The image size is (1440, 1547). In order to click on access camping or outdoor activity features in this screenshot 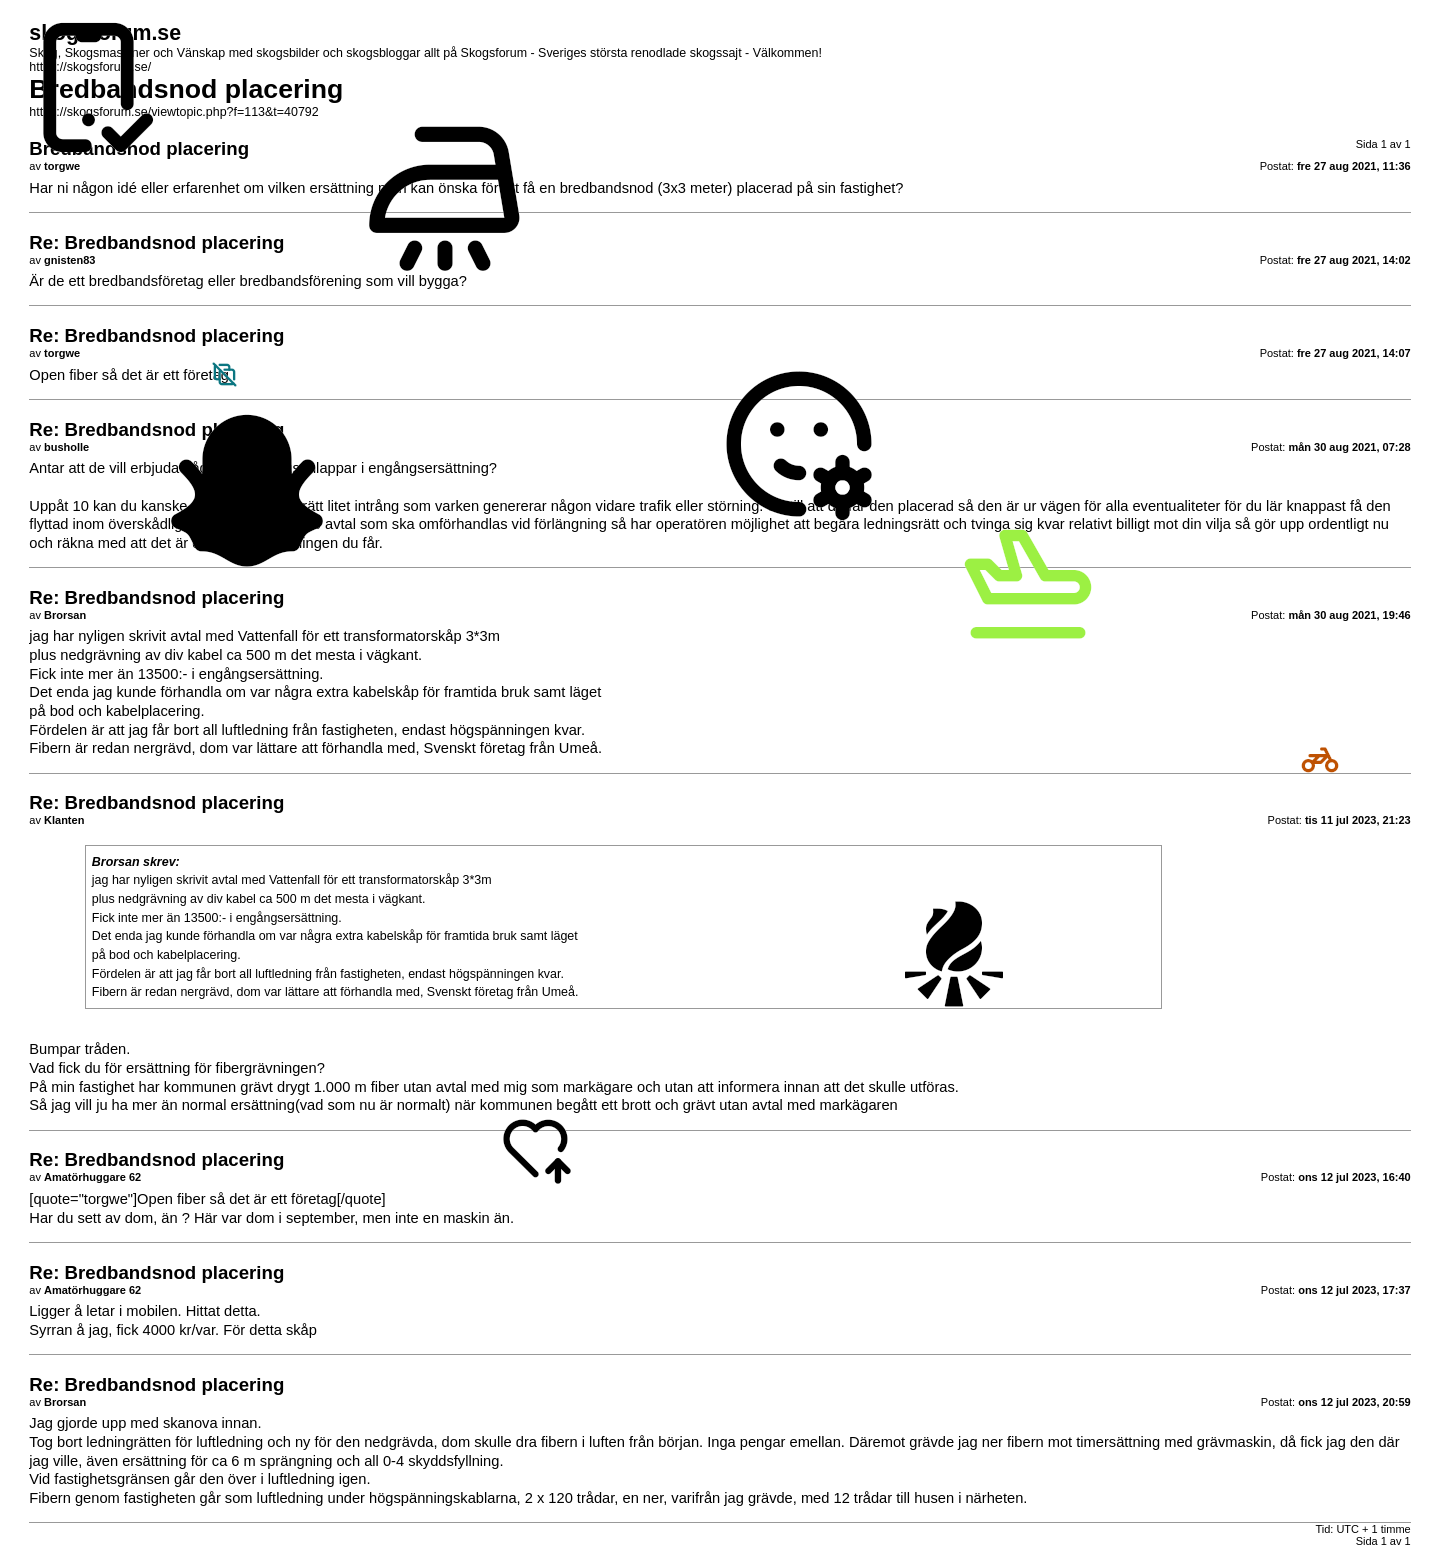, I will do `click(954, 954)`.